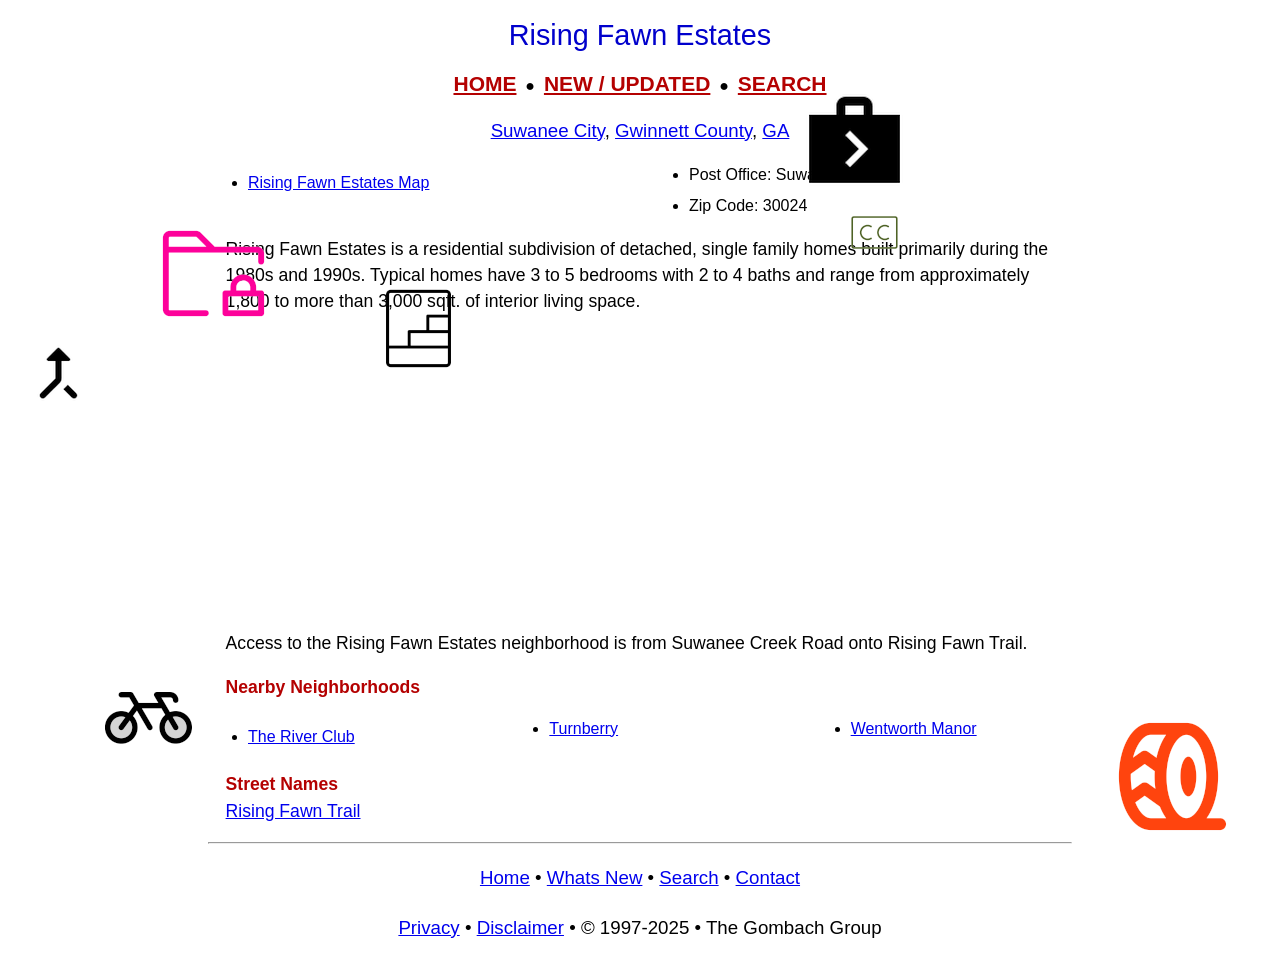 Image resolution: width=1280 pixels, height=962 pixels. What do you see at coordinates (874, 232) in the screenshot?
I see `enable closed captions for video content` at bounding box center [874, 232].